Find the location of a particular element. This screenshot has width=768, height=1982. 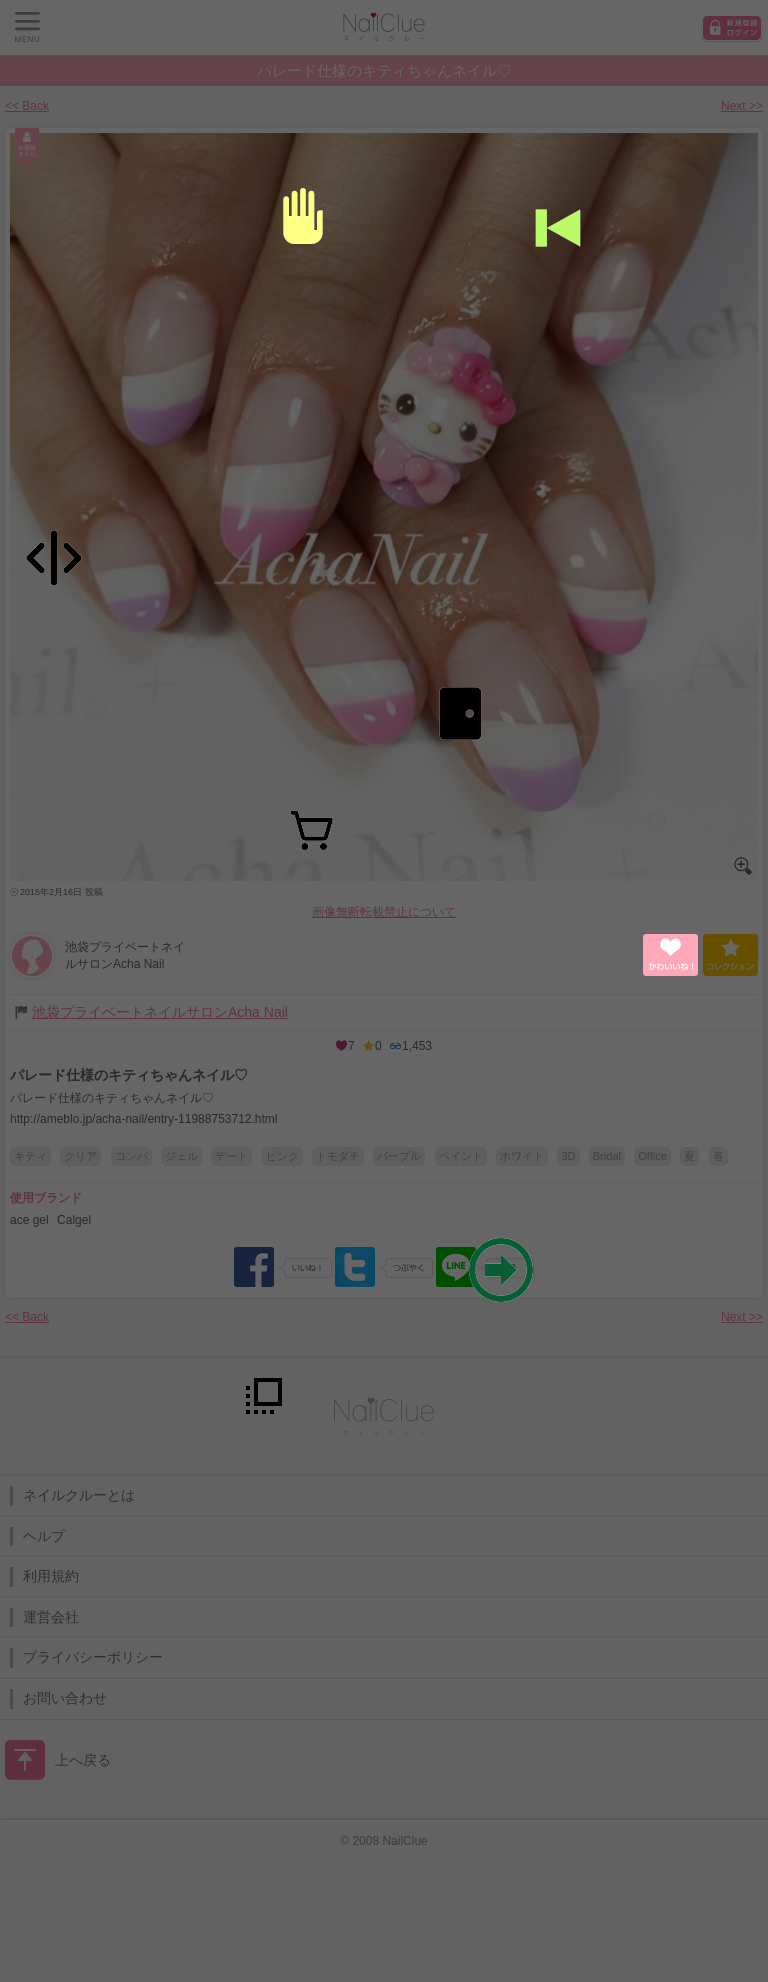

stop or halt an action is located at coordinates (303, 216).